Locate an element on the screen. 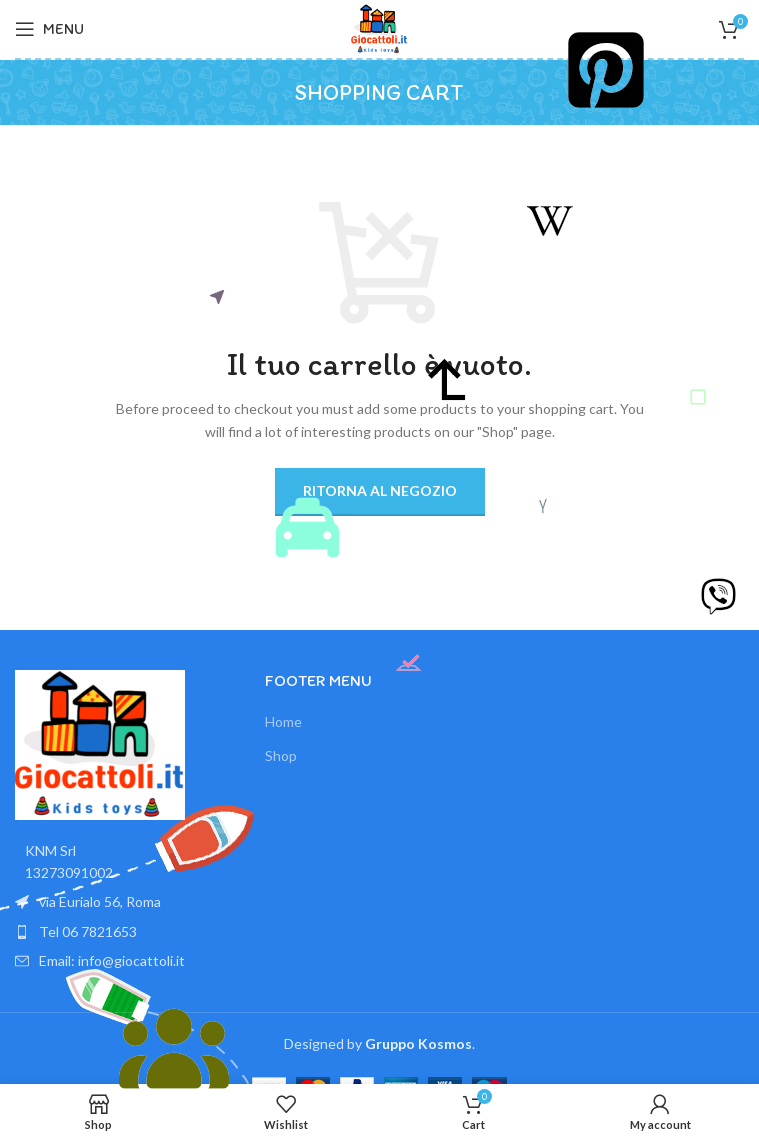  yandex international logo is located at coordinates (543, 506).